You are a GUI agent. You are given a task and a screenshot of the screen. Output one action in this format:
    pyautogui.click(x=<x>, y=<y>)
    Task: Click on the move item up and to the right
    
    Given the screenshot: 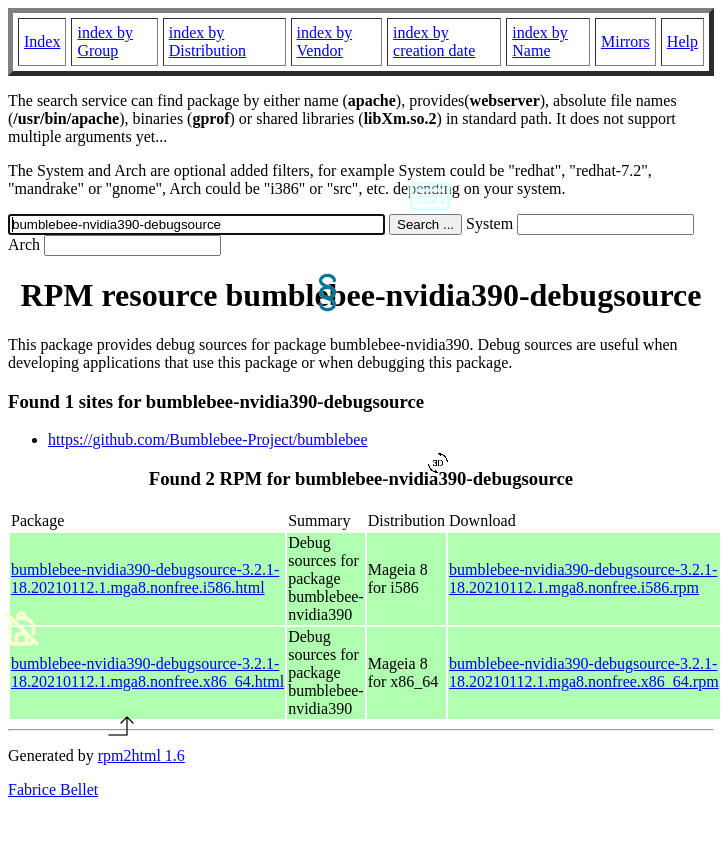 What is the action you would take?
    pyautogui.click(x=122, y=727)
    